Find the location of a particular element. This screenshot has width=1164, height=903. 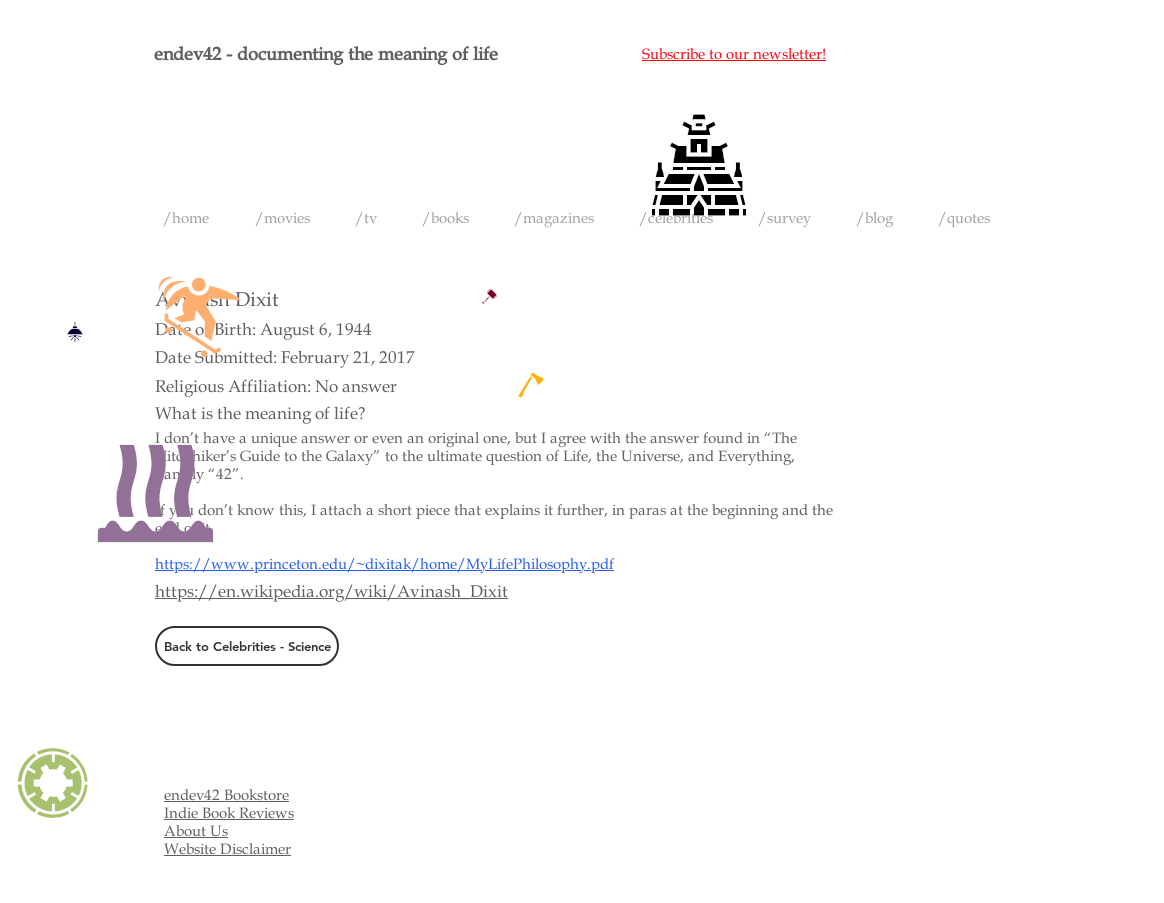

access Thor or Norse mythology-themed content is located at coordinates (489, 296).